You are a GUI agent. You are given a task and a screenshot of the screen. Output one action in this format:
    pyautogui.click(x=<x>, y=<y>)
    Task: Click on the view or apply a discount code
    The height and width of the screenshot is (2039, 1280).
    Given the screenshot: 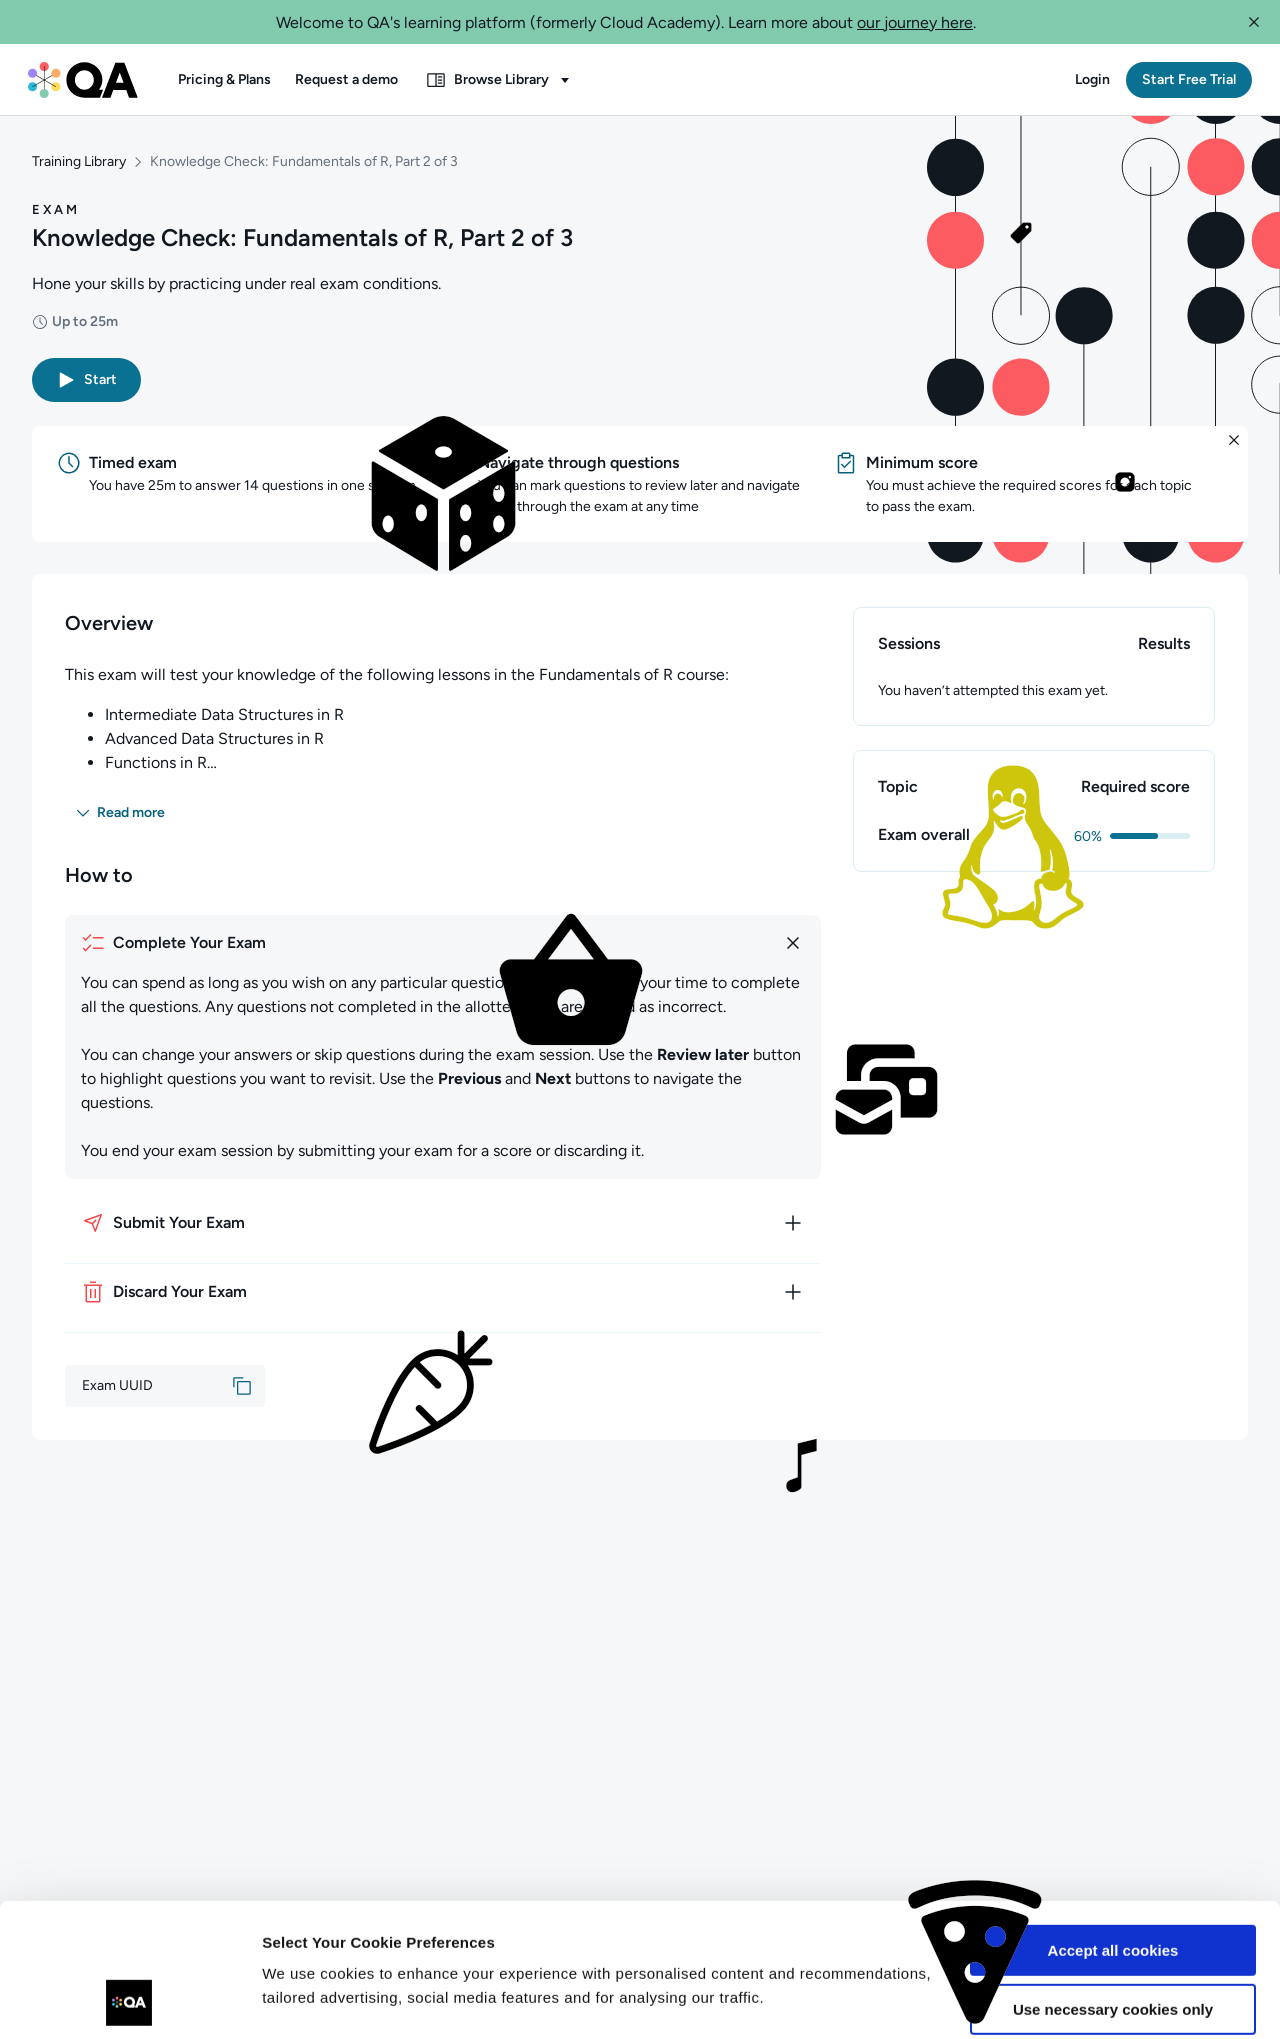 What is the action you would take?
    pyautogui.click(x=1021, y=233)
    